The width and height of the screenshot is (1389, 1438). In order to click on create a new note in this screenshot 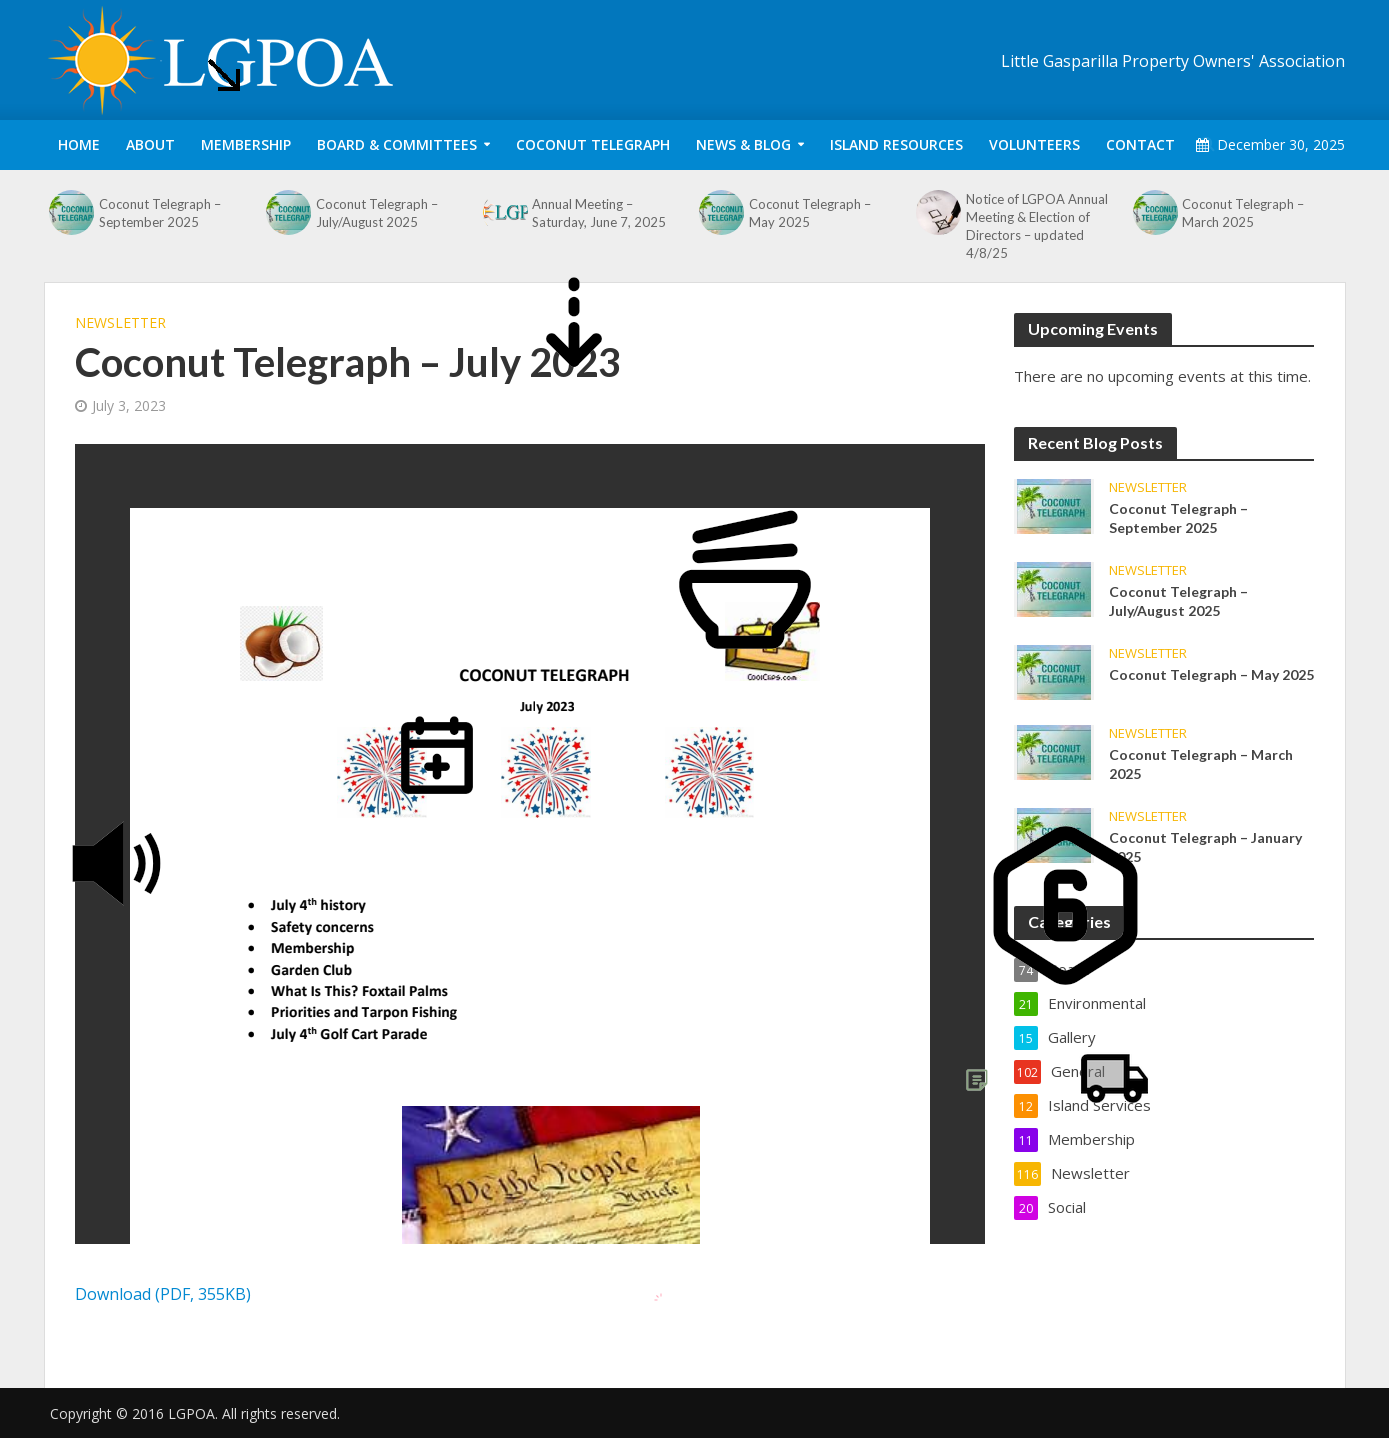, I will do `click(977, 1080)`.